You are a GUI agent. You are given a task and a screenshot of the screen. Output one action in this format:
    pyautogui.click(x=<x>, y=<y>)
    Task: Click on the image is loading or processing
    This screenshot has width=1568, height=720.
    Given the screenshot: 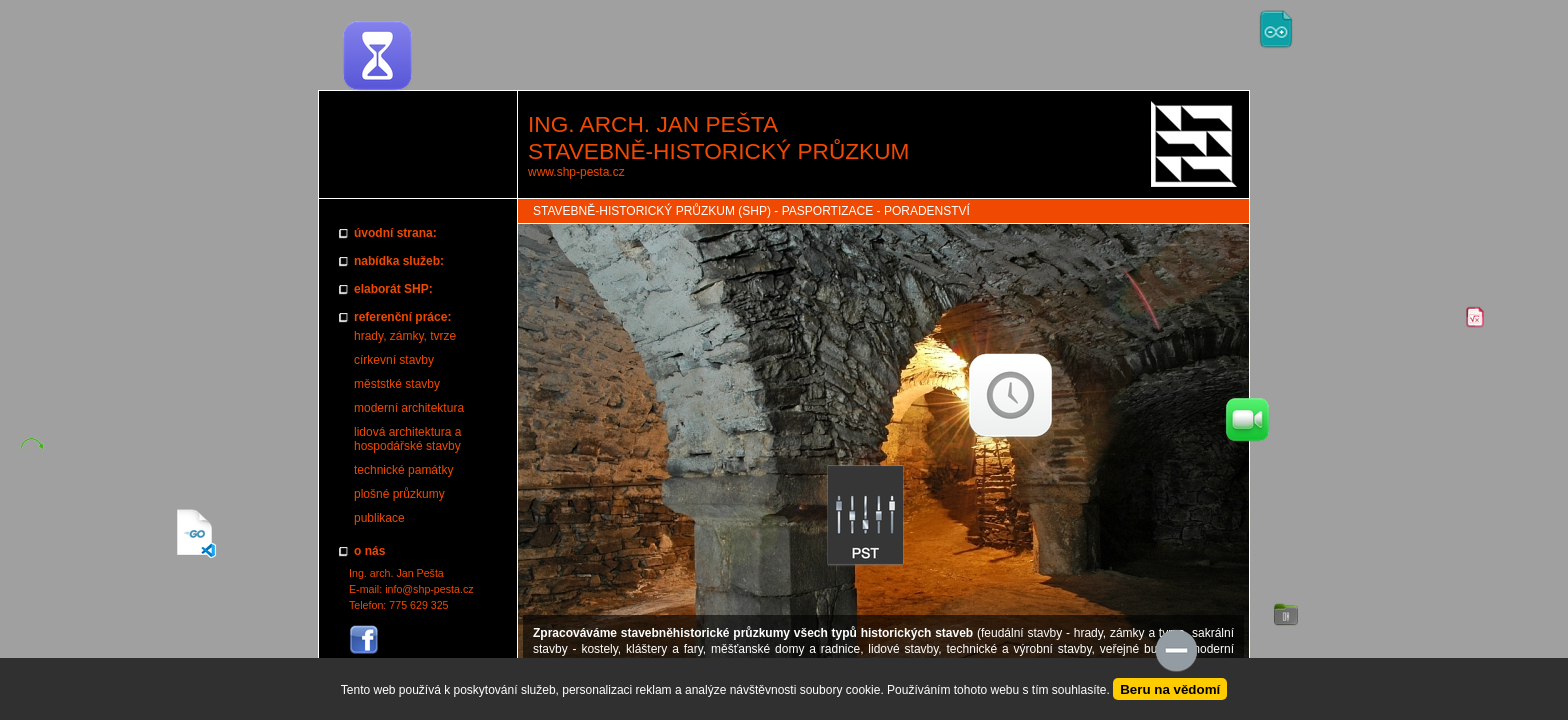 What is the action you would take?
    pyautogui.click(x=1010, y=395)
    